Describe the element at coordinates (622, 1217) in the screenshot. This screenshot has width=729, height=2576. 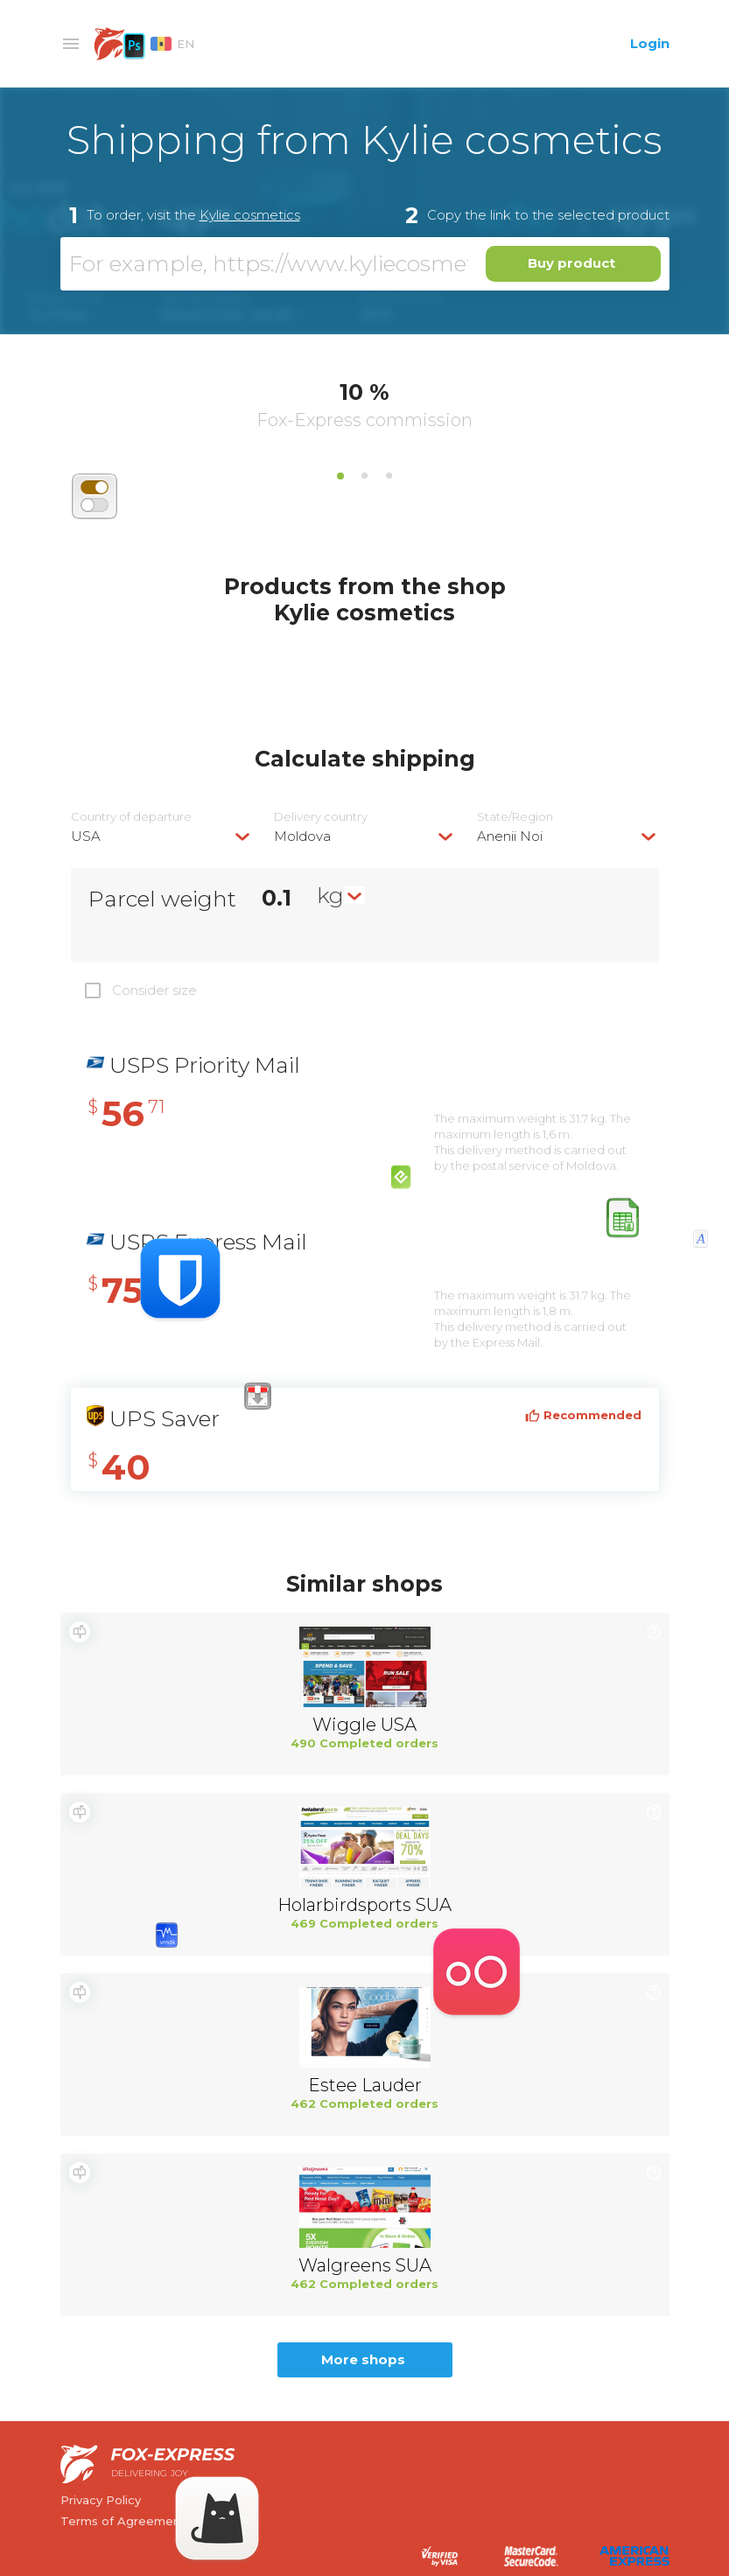
I see `open a spreadsheet file` at that location.